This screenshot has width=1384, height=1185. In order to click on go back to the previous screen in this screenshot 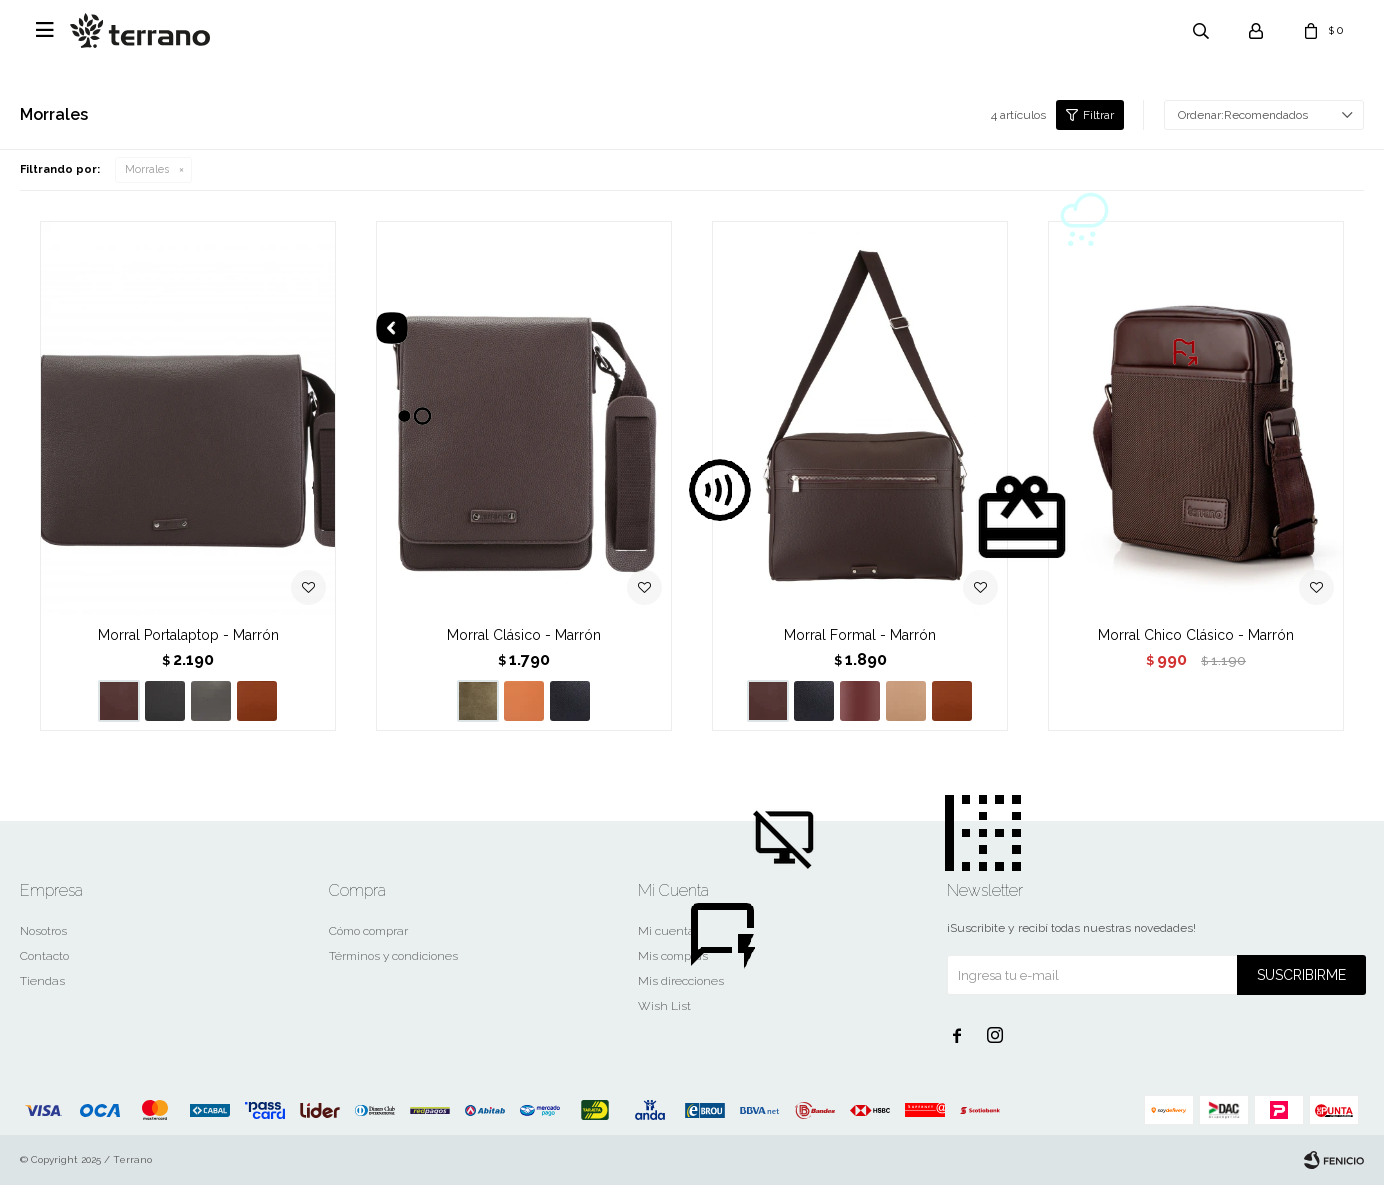, I will do `click(392, 328)`.